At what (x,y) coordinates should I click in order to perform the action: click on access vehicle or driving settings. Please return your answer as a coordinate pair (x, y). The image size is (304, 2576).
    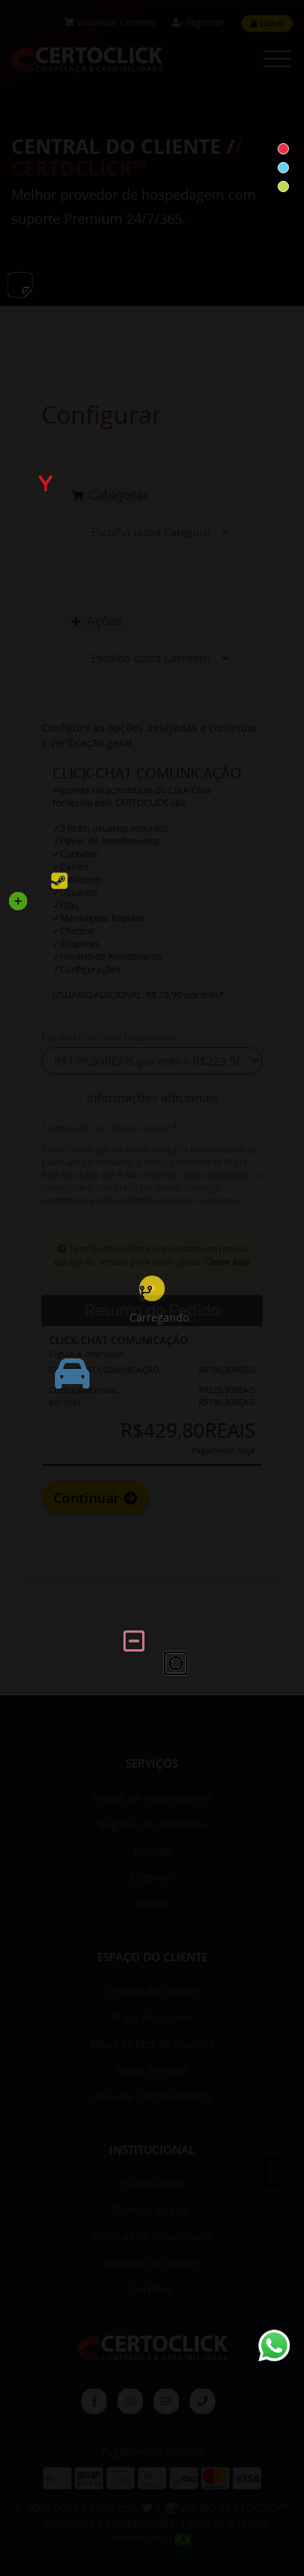
    Looking at the image, I should click on (72, 1374).